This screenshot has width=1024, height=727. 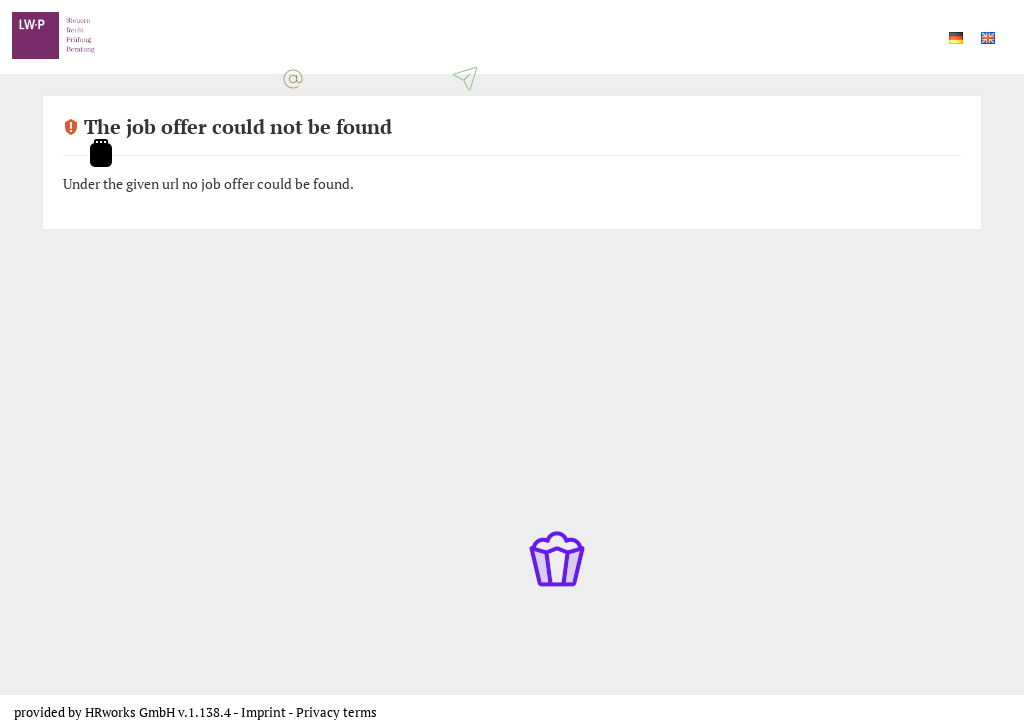 What do you see at coordinates (293, 79) in the screenshot?
I see `mention a user in a post or comment` at bounding box center [293, 79].